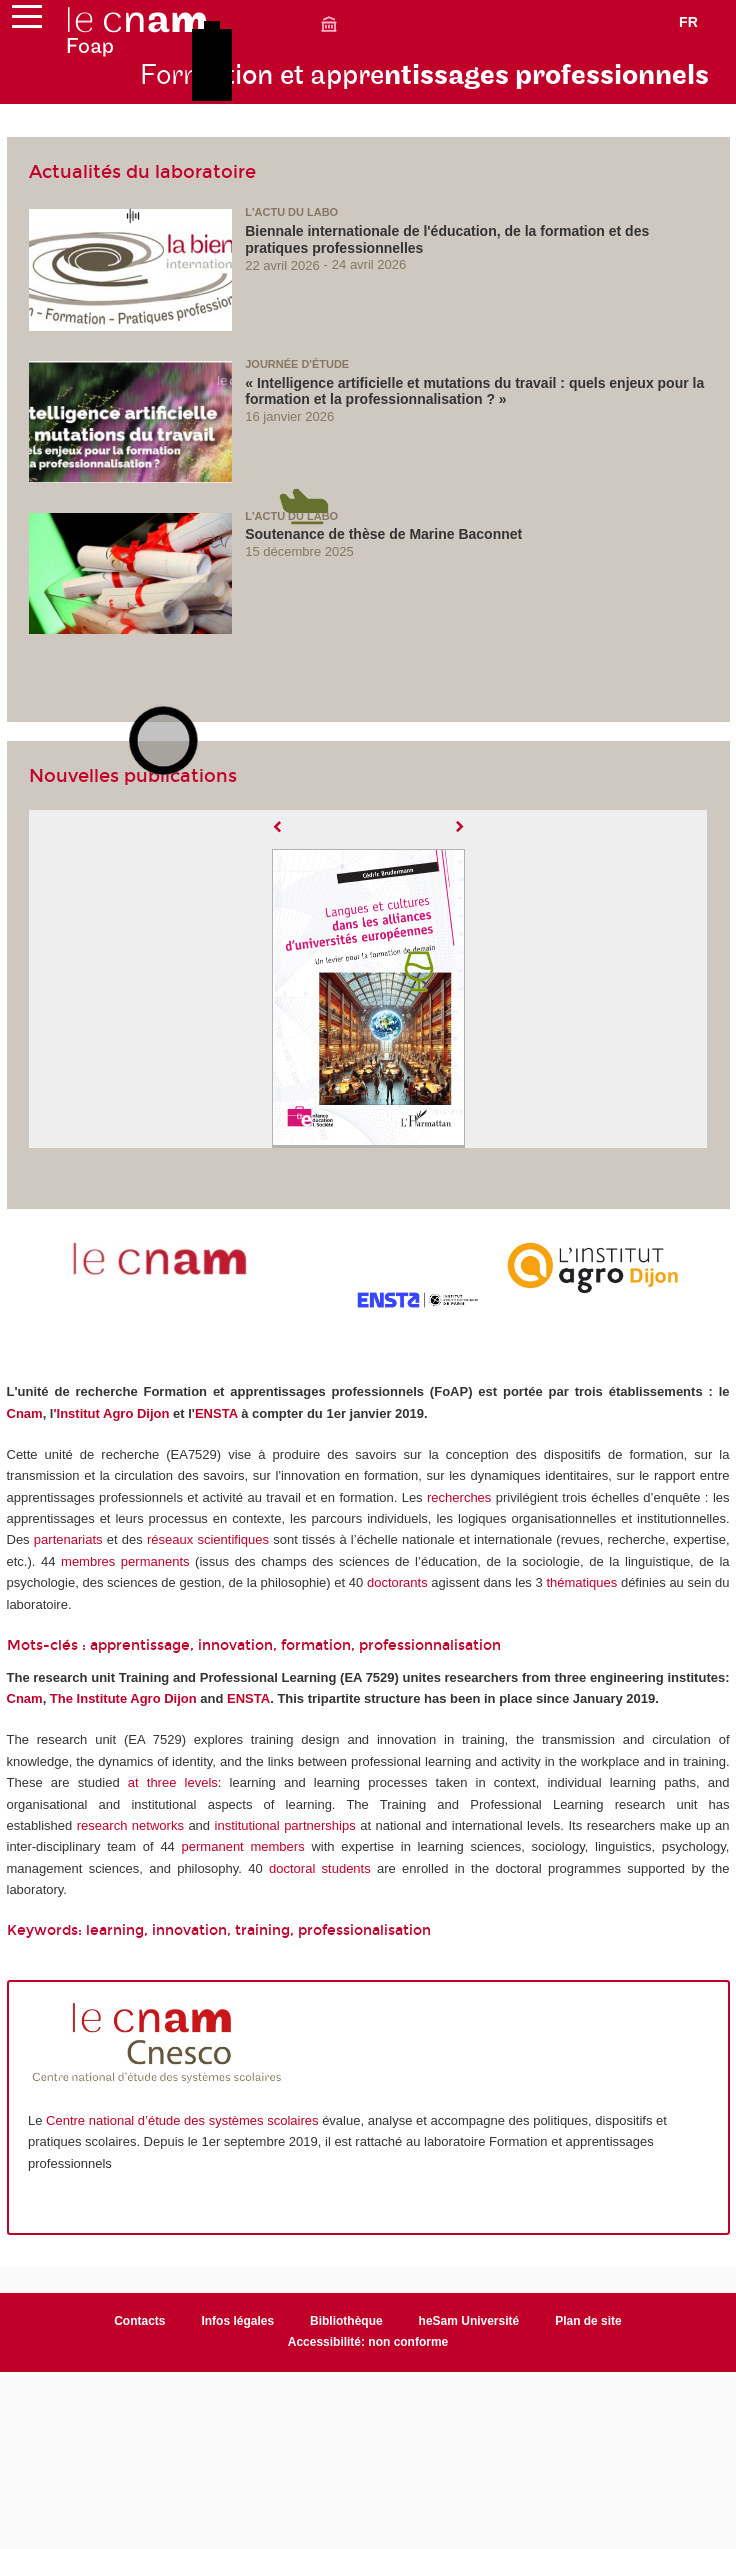 This screenshot has height=2549, width=736. Describe the element at coordinates (304, 505) in the screenshot. I see `indicates flight mode is active` at that location.